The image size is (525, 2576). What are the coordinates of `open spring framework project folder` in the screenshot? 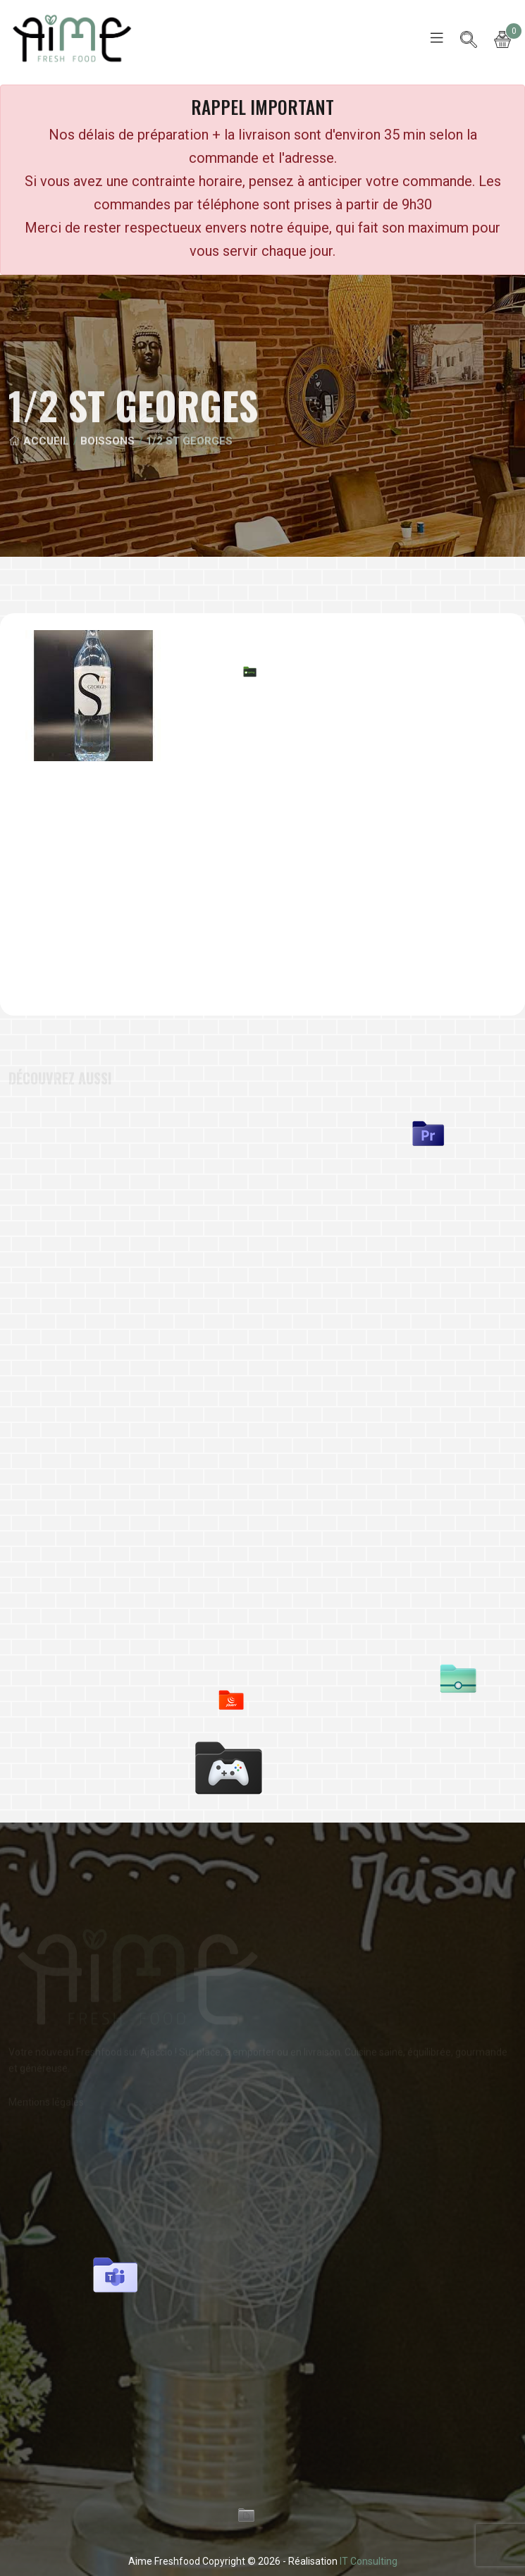 It's located at (249, 672).